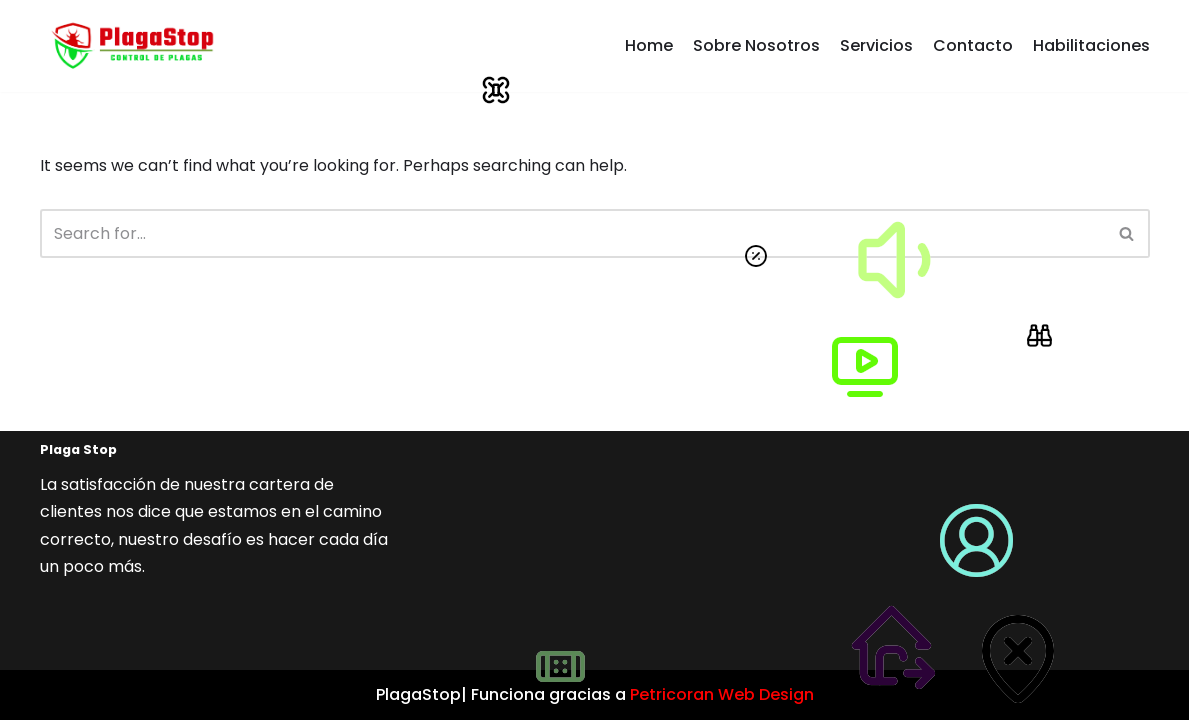 Image resolution: width=1189 pixels, height=720 pixels. Describe the element at coordinates (891, 645) in the screenshot. I see `move or relocate to a new home` at that location.